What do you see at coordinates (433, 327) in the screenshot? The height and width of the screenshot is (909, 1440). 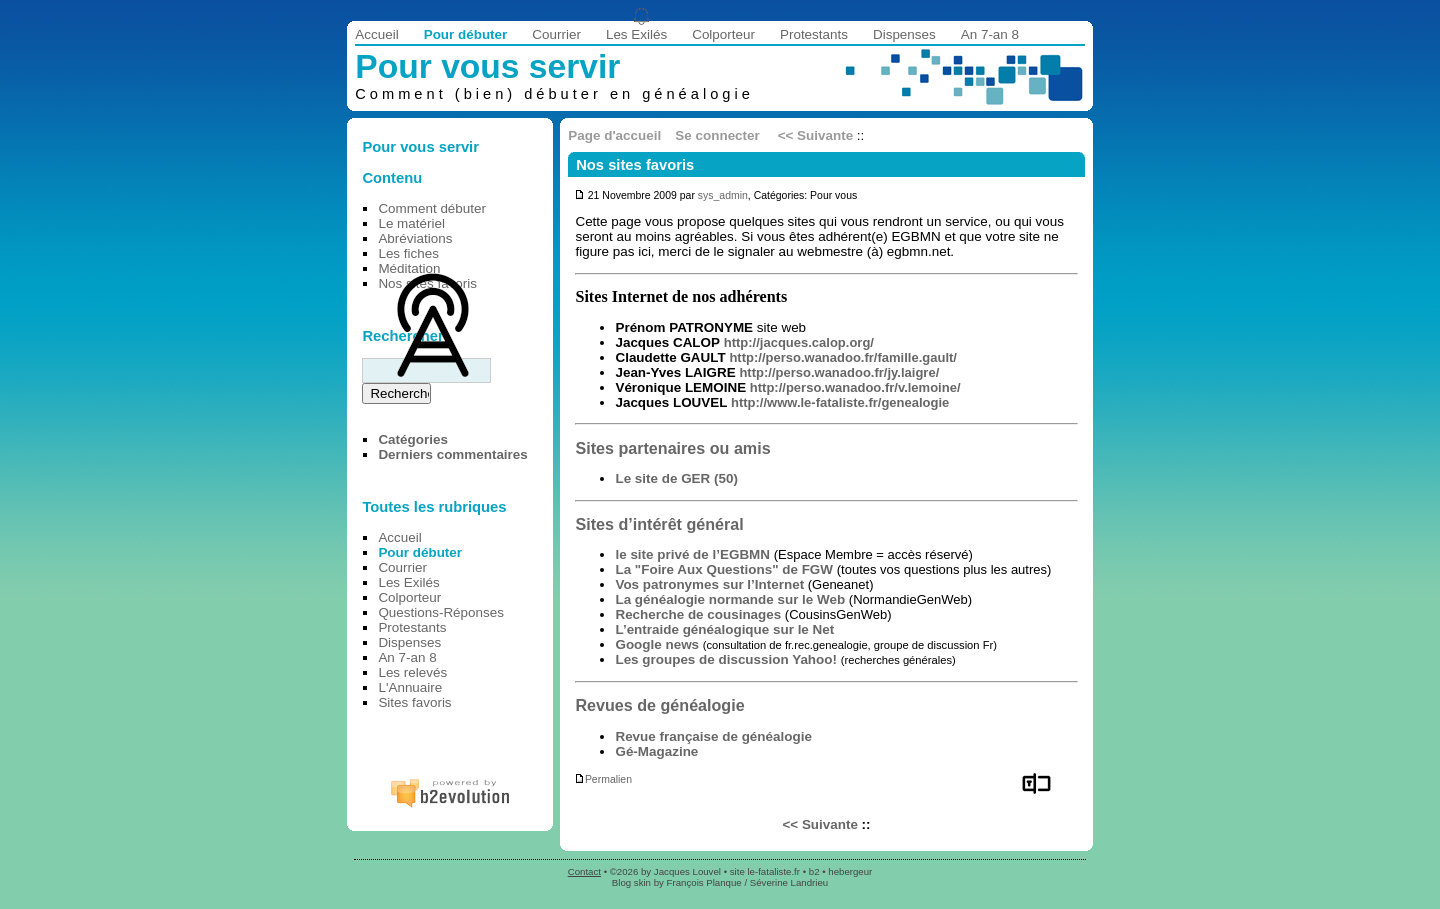 I see `indicates cellular network signal or connectivity` at bounding box center [433, 327].